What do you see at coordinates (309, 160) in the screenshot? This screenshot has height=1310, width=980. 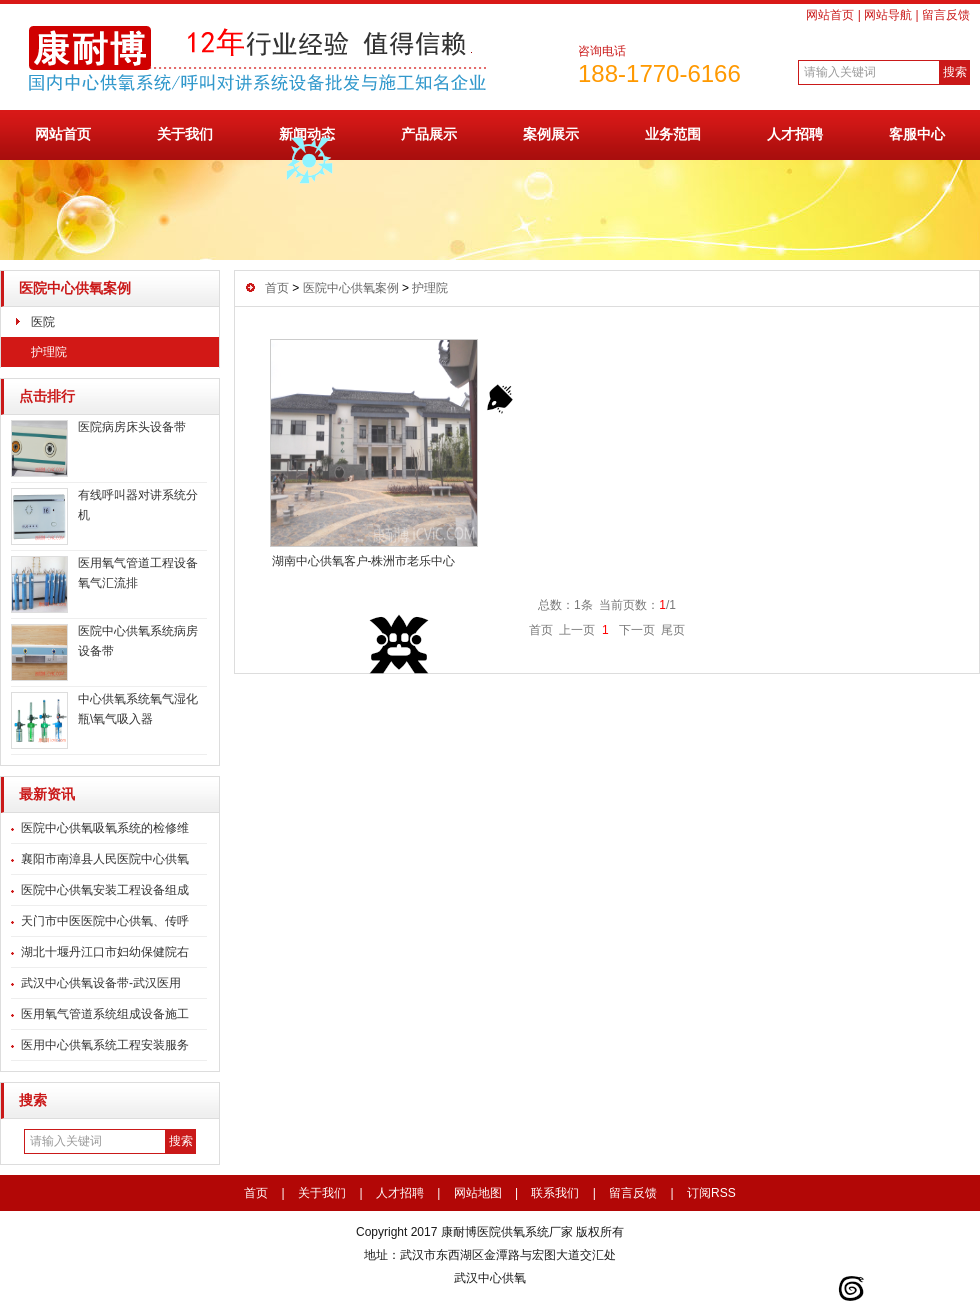 I see `indicates a critical hit or power attack in gameplay` at bounding box center [309, 160].